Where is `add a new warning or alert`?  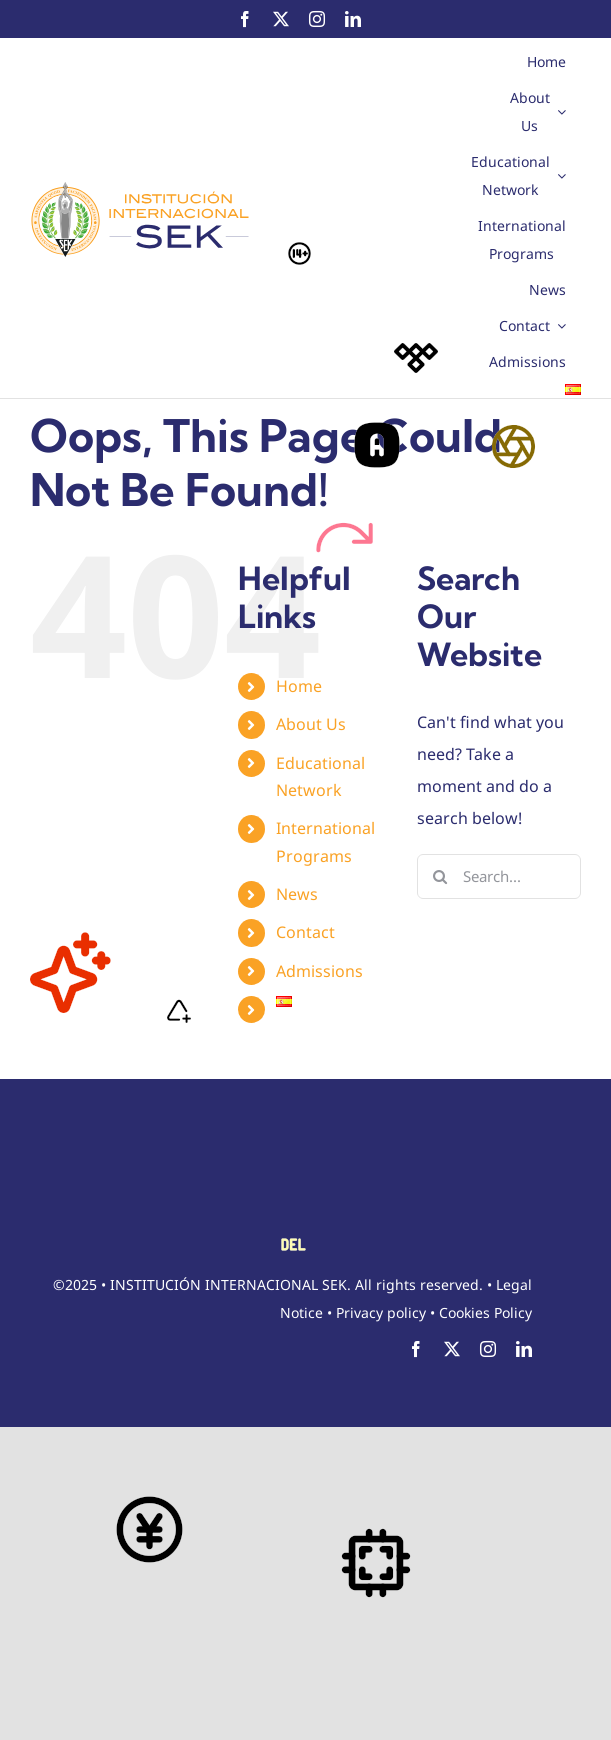 add a new warning or alert is located at coordinates (179, 1011).